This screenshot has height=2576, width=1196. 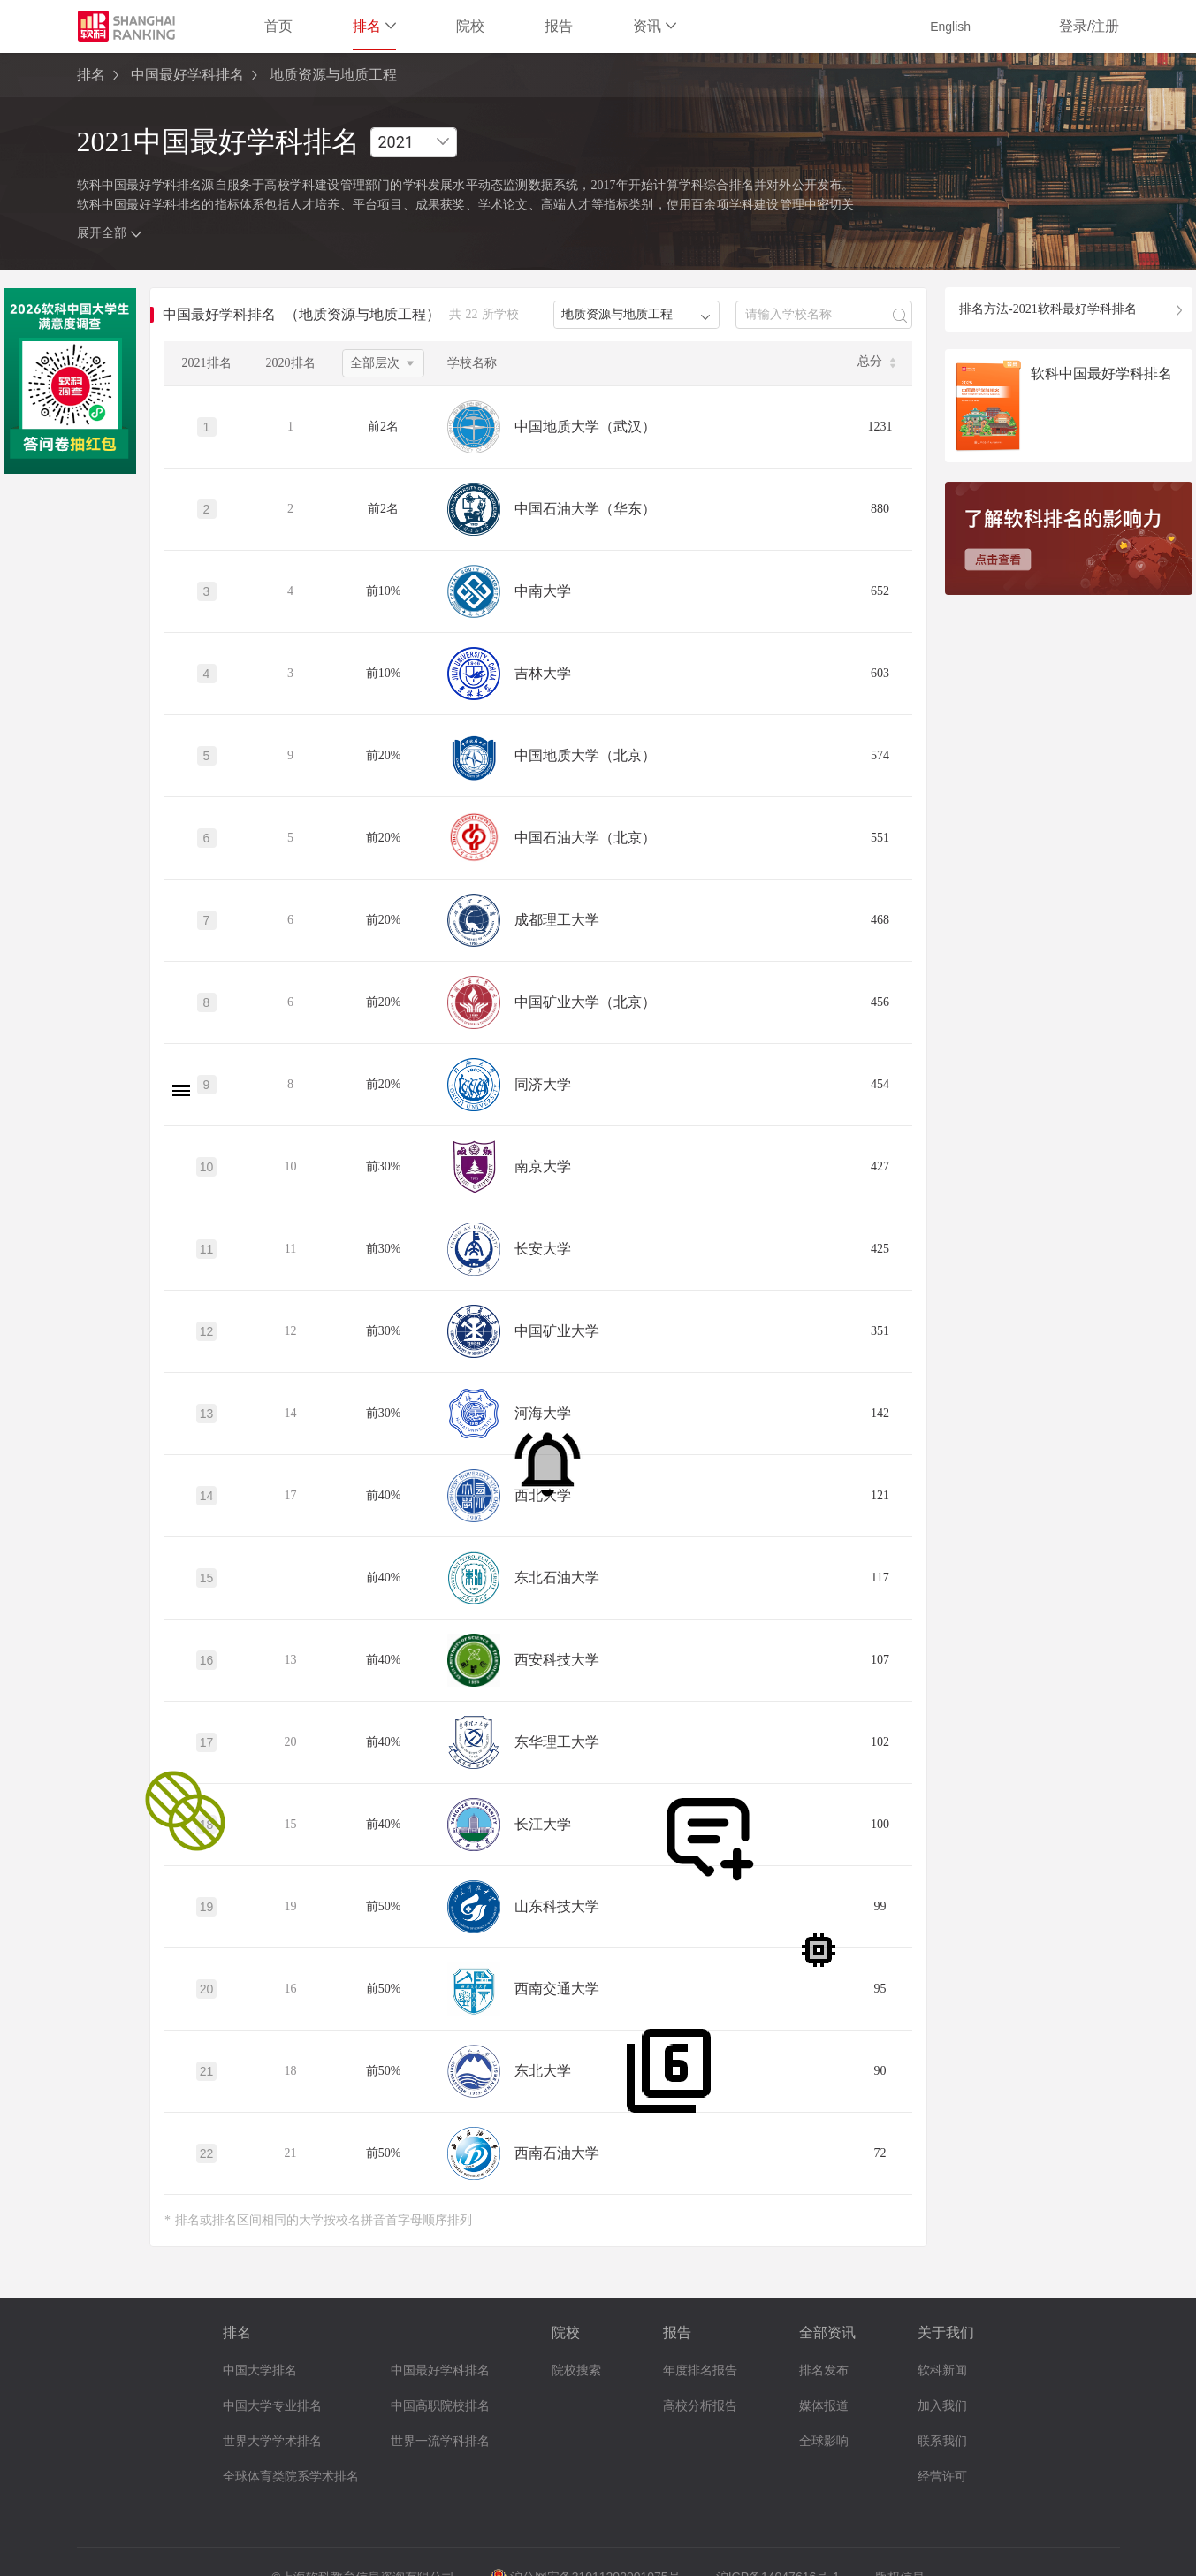 I want to click on merge or combine selected elements, so click(x=185, y=1810).